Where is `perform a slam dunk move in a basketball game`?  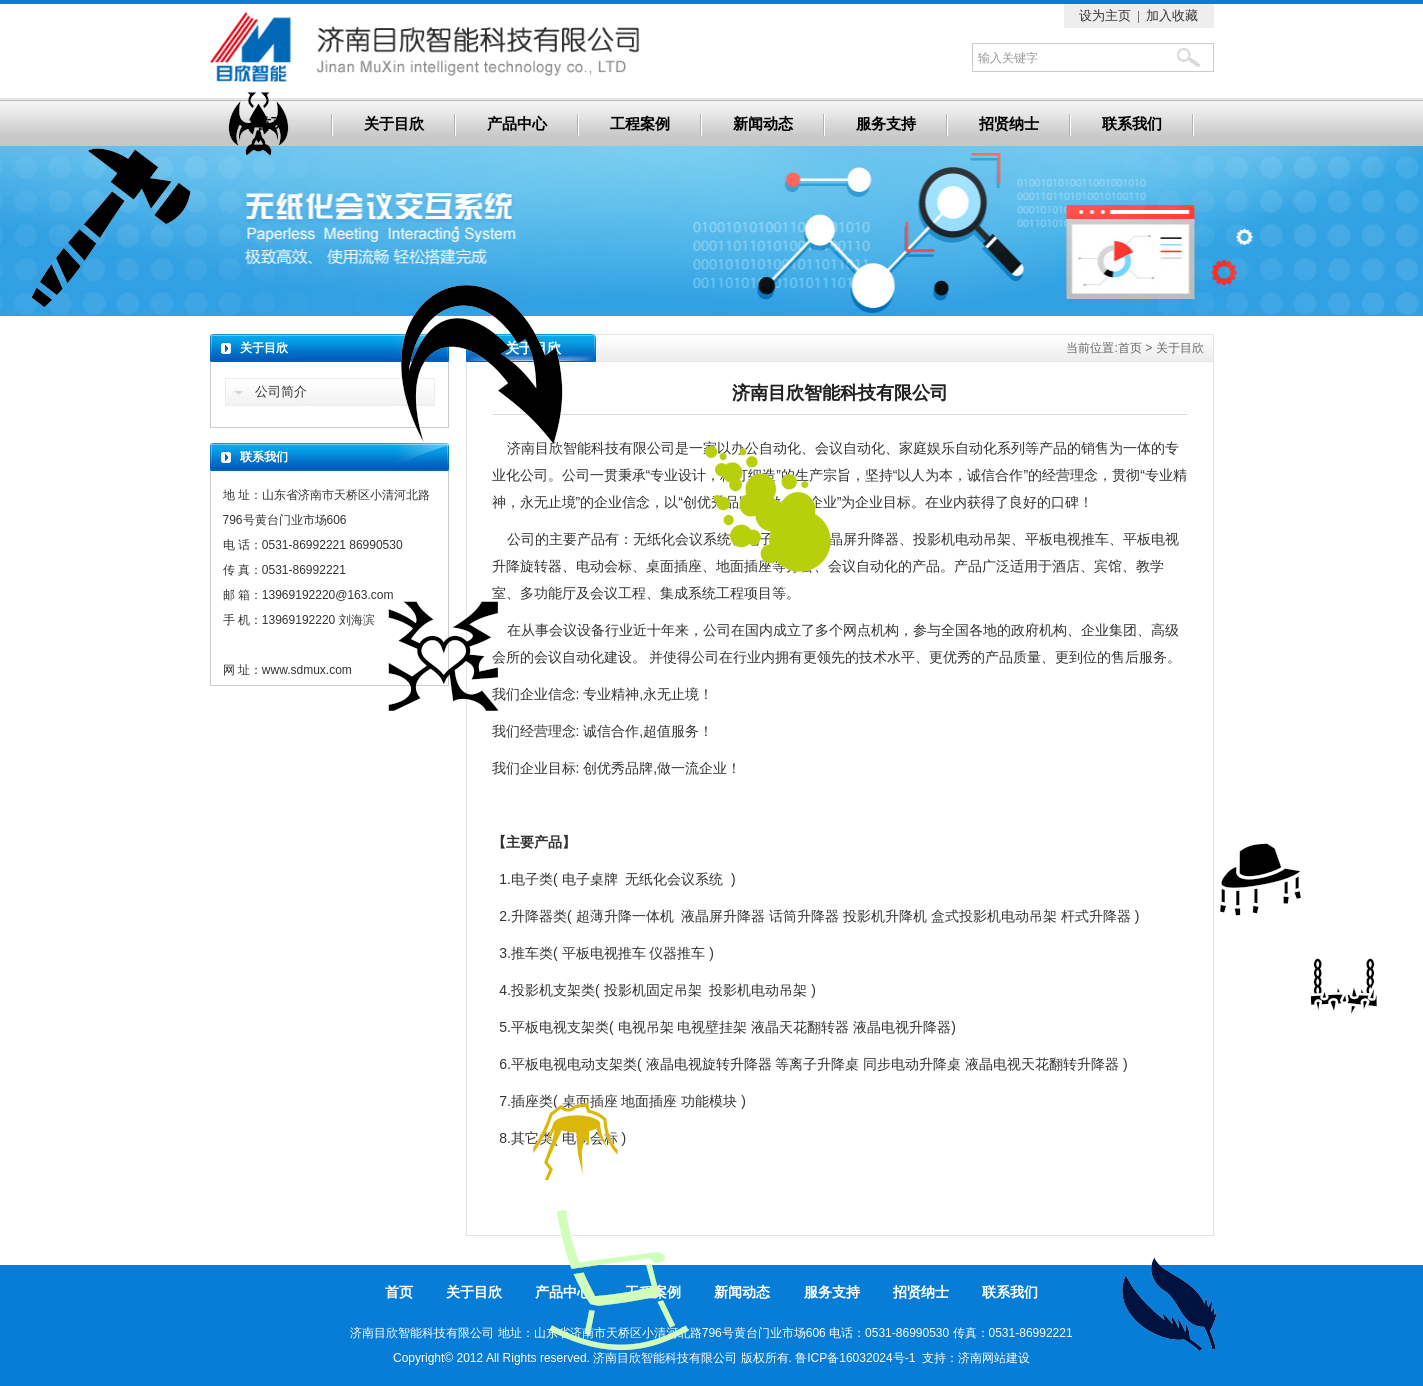
perform a slam dunk move in a basketball game is located at coordinates (481, 366).